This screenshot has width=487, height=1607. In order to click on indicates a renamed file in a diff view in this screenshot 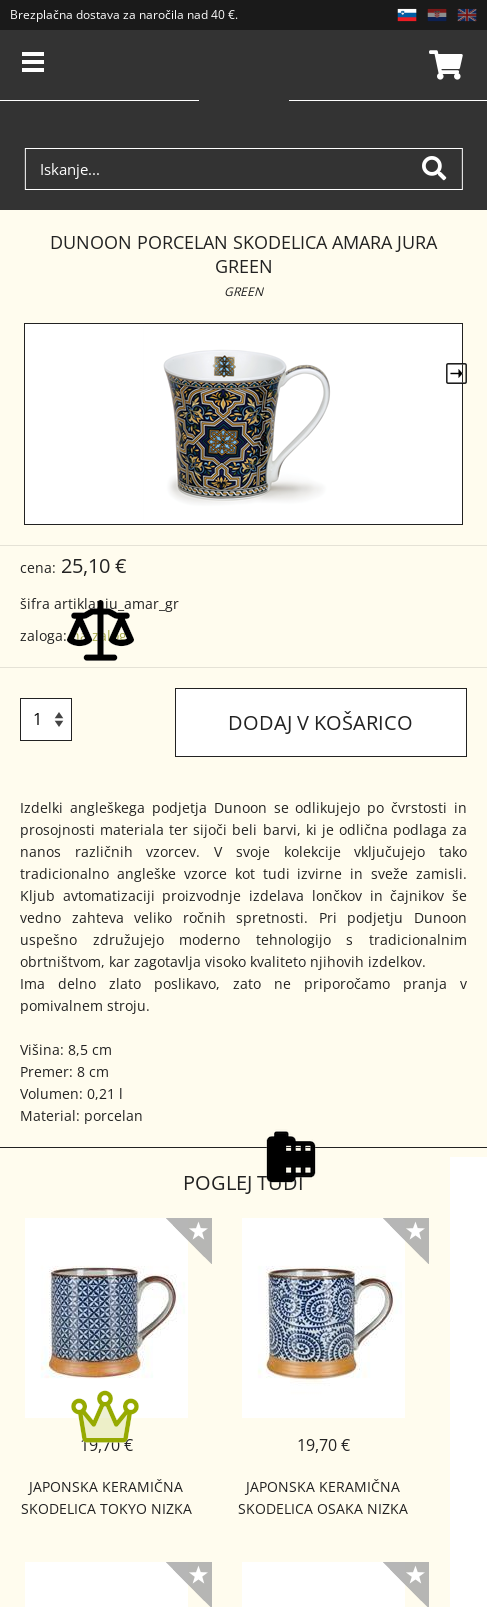, I will do `click(456, 373)`.